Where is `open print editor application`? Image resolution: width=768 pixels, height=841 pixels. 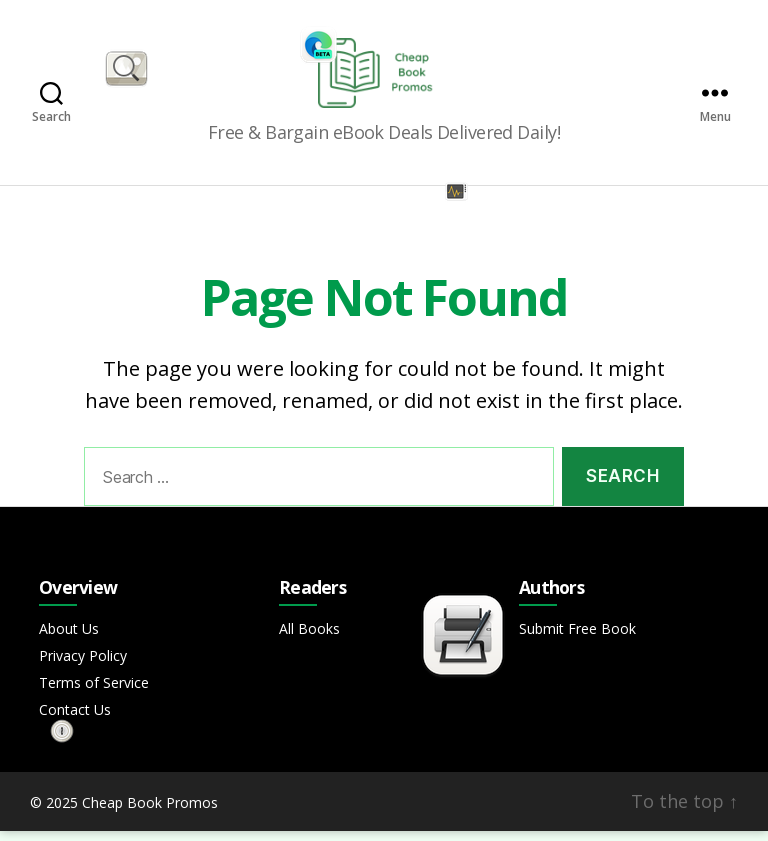
open print editor application is located at coordinates (463, 635).